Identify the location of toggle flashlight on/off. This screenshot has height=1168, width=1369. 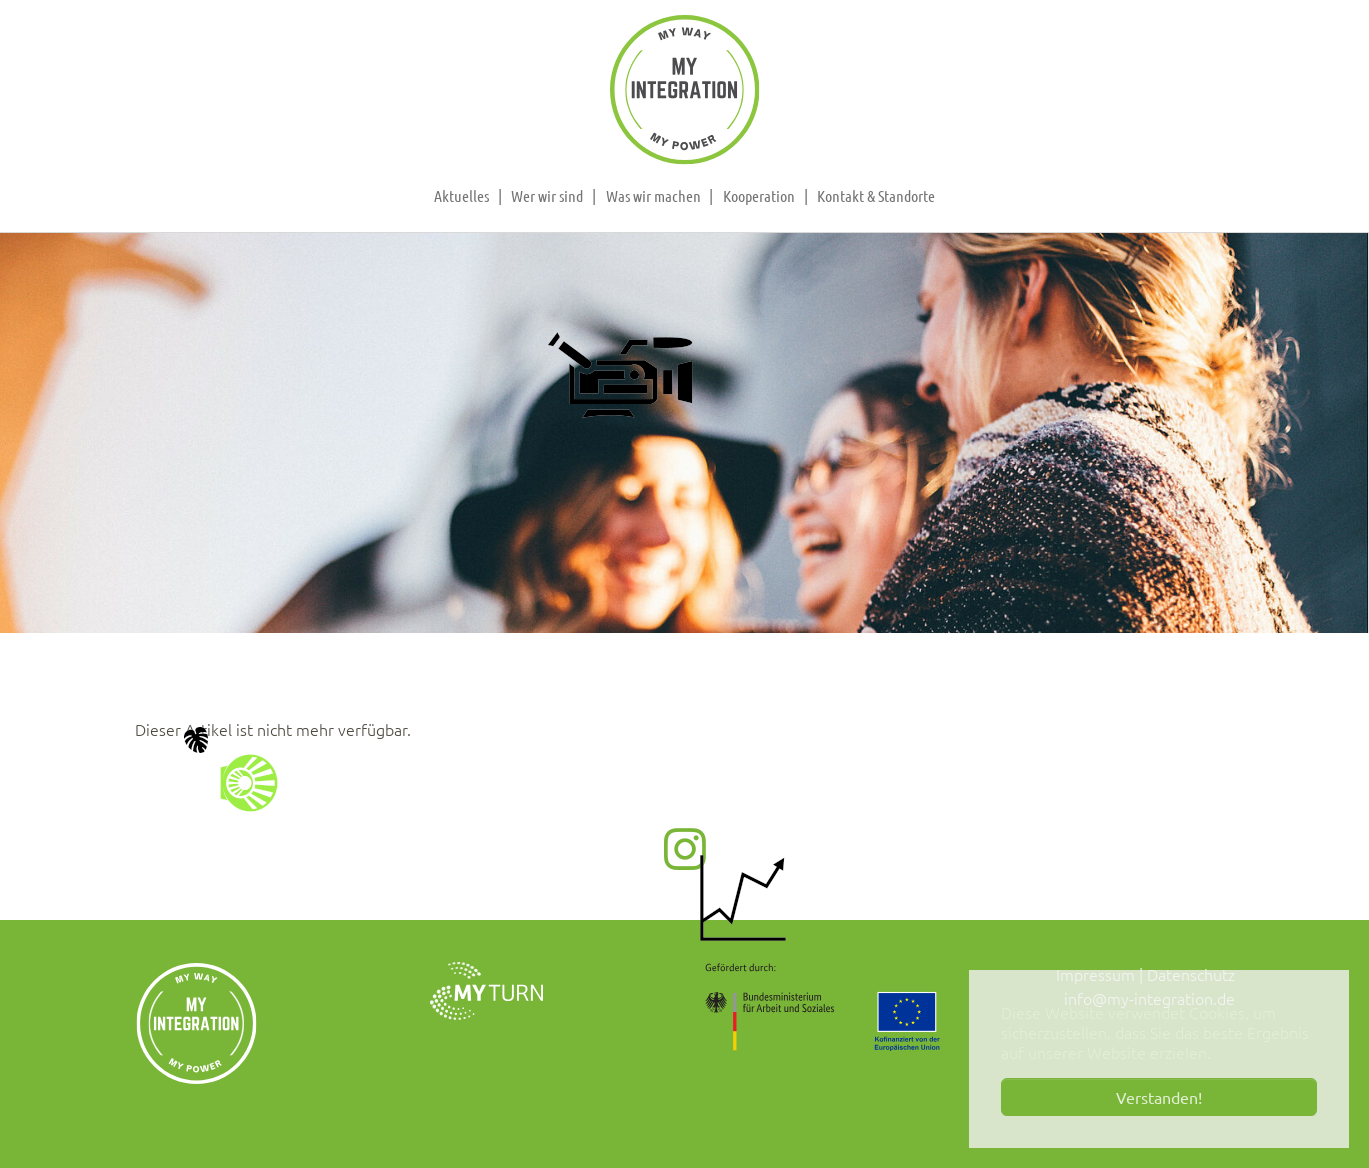
(249, 783).